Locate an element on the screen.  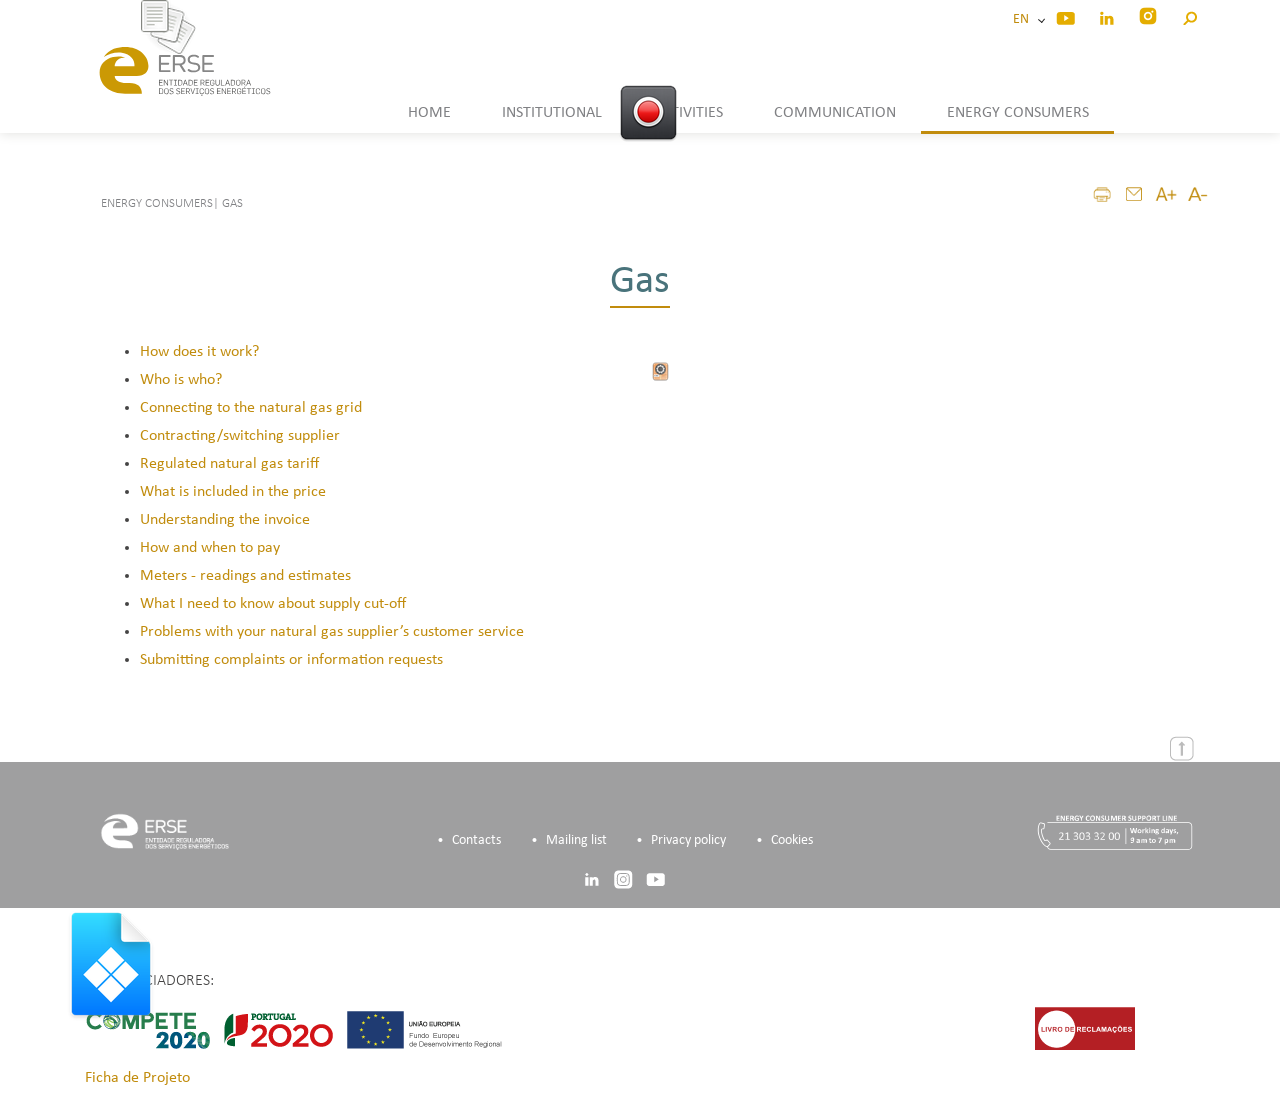
access your documents folder is located at coordinates (168, 27).